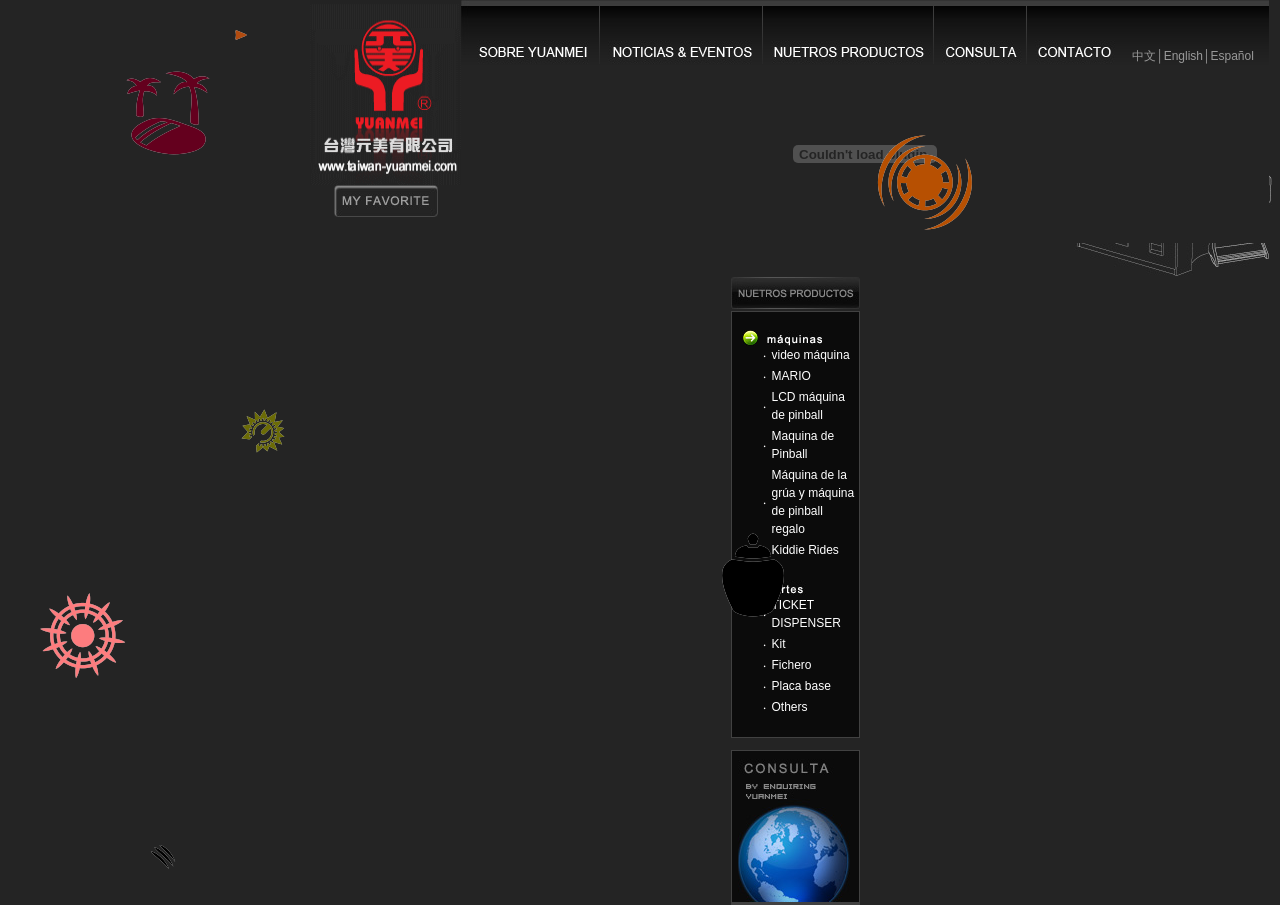  Describe the element at coordinates (163, 857) in the screenshot. I see `indicates damage or attack action in a game` at that location.